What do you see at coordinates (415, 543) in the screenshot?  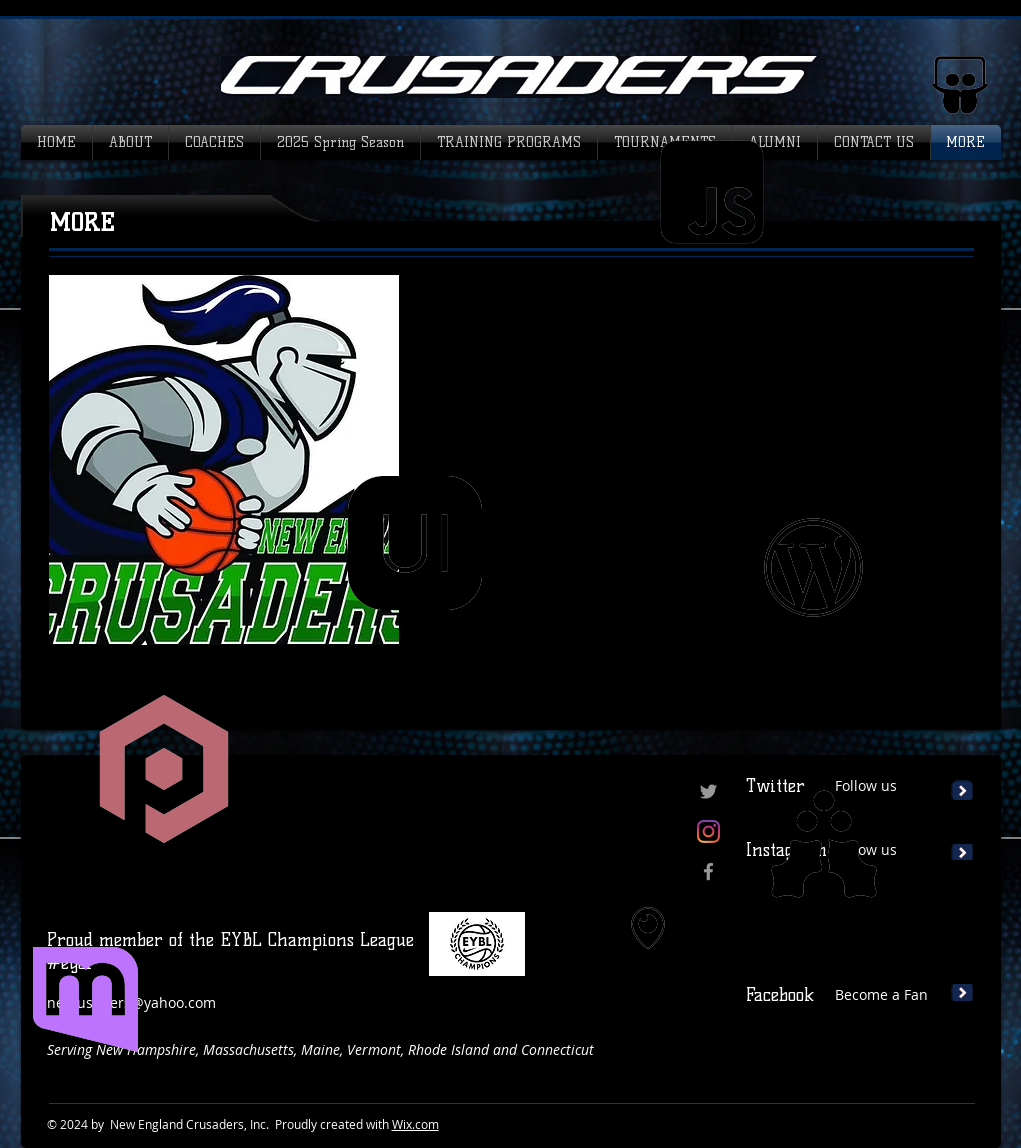 I see `heroui brand logo` at bounding box center [415, 543].